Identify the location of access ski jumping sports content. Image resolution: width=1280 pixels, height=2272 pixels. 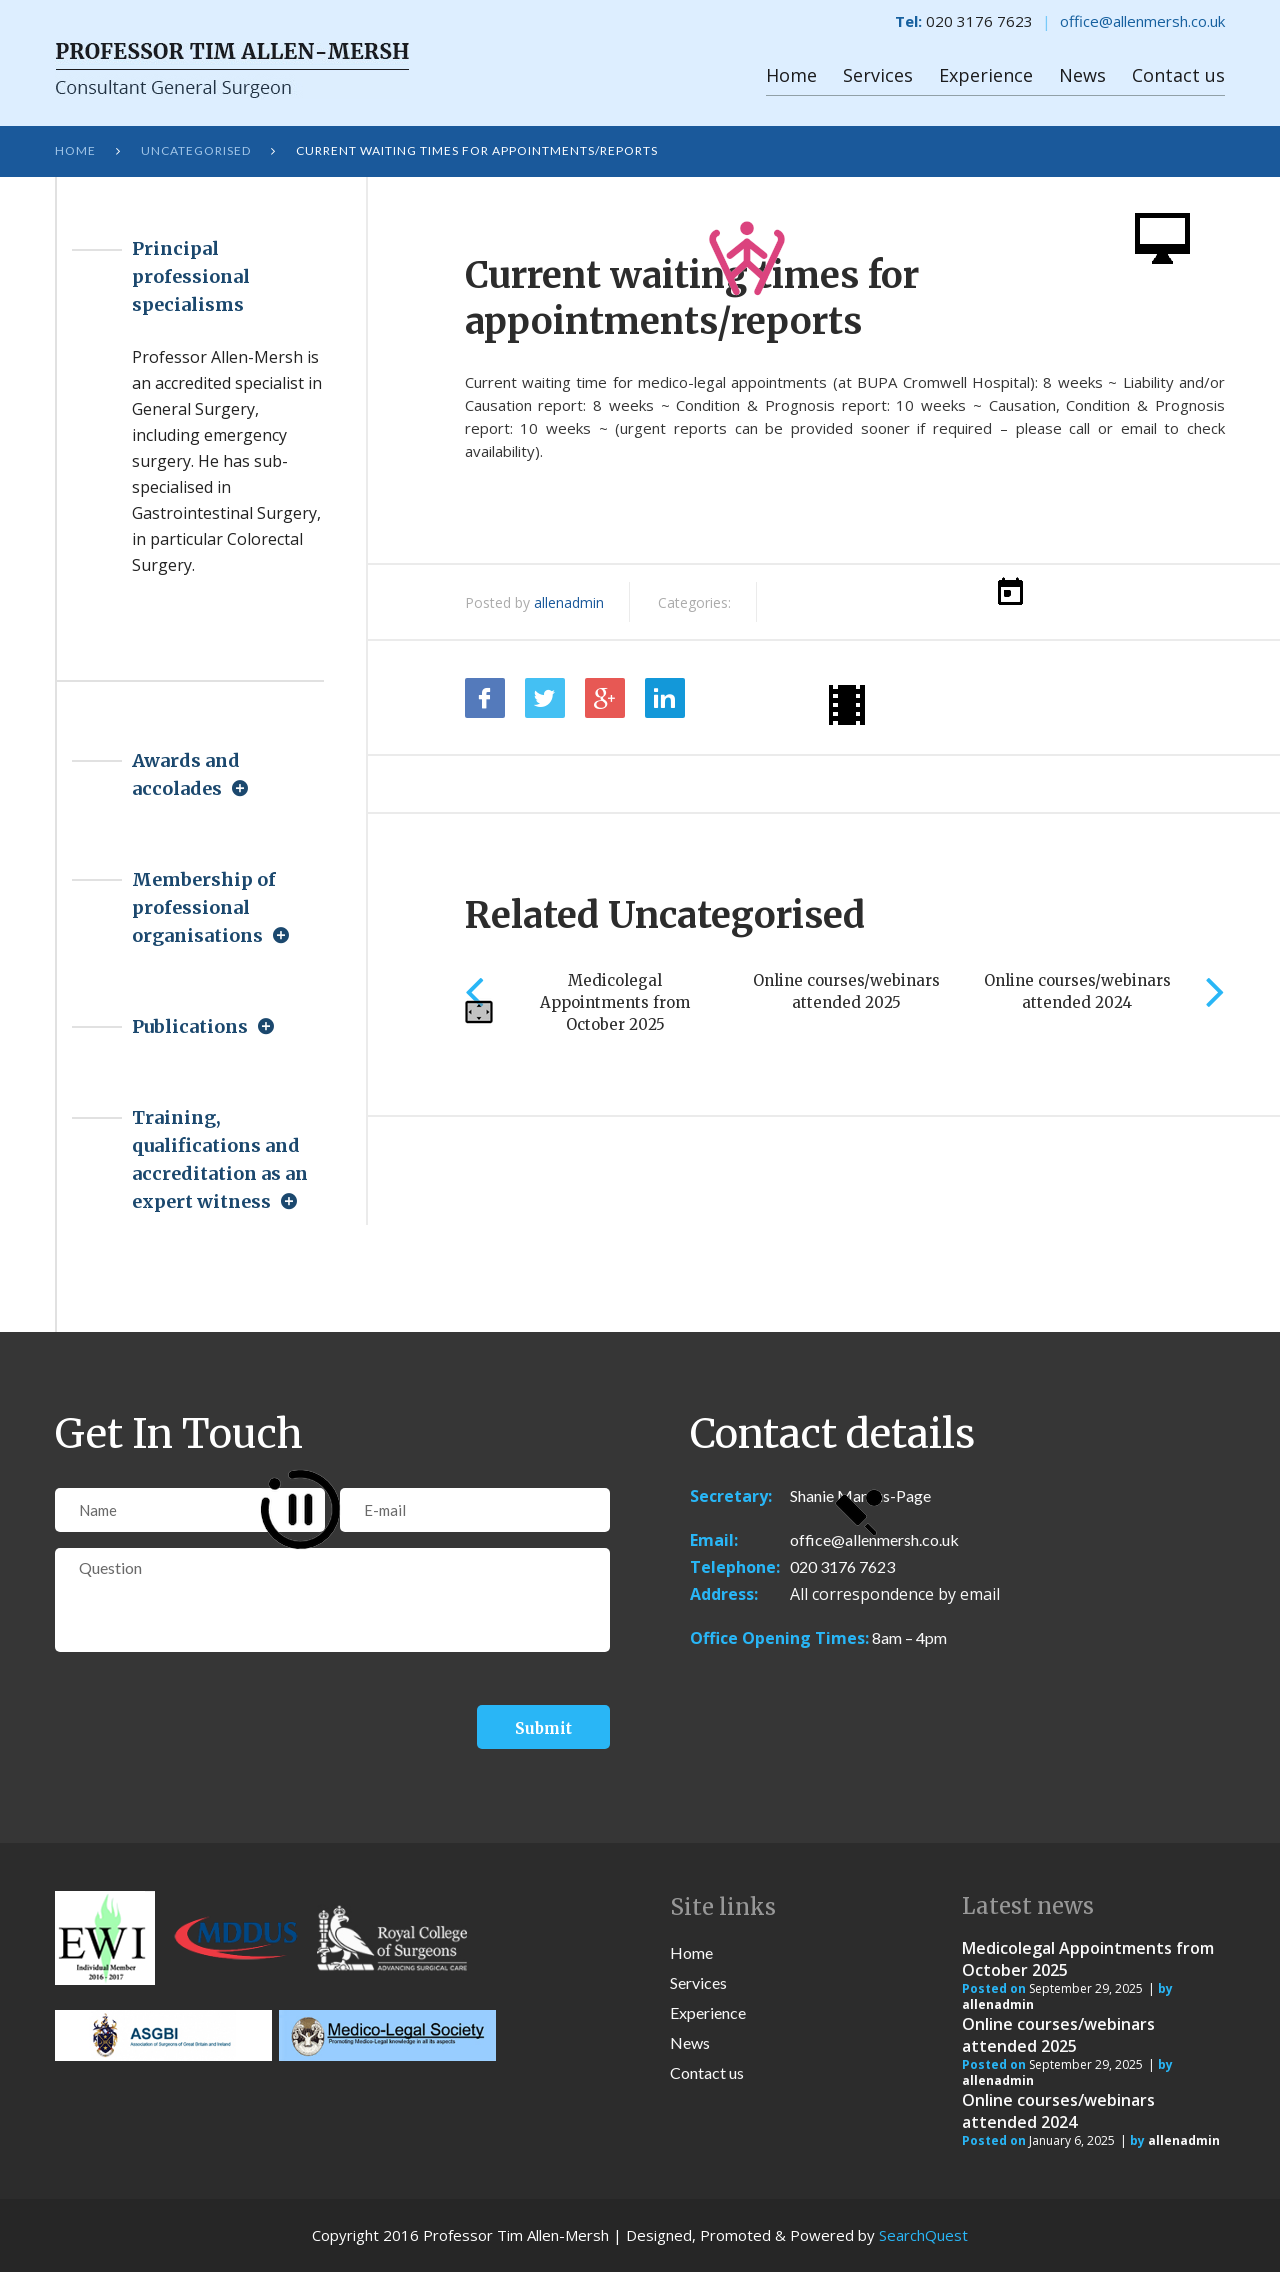
(747, 259).